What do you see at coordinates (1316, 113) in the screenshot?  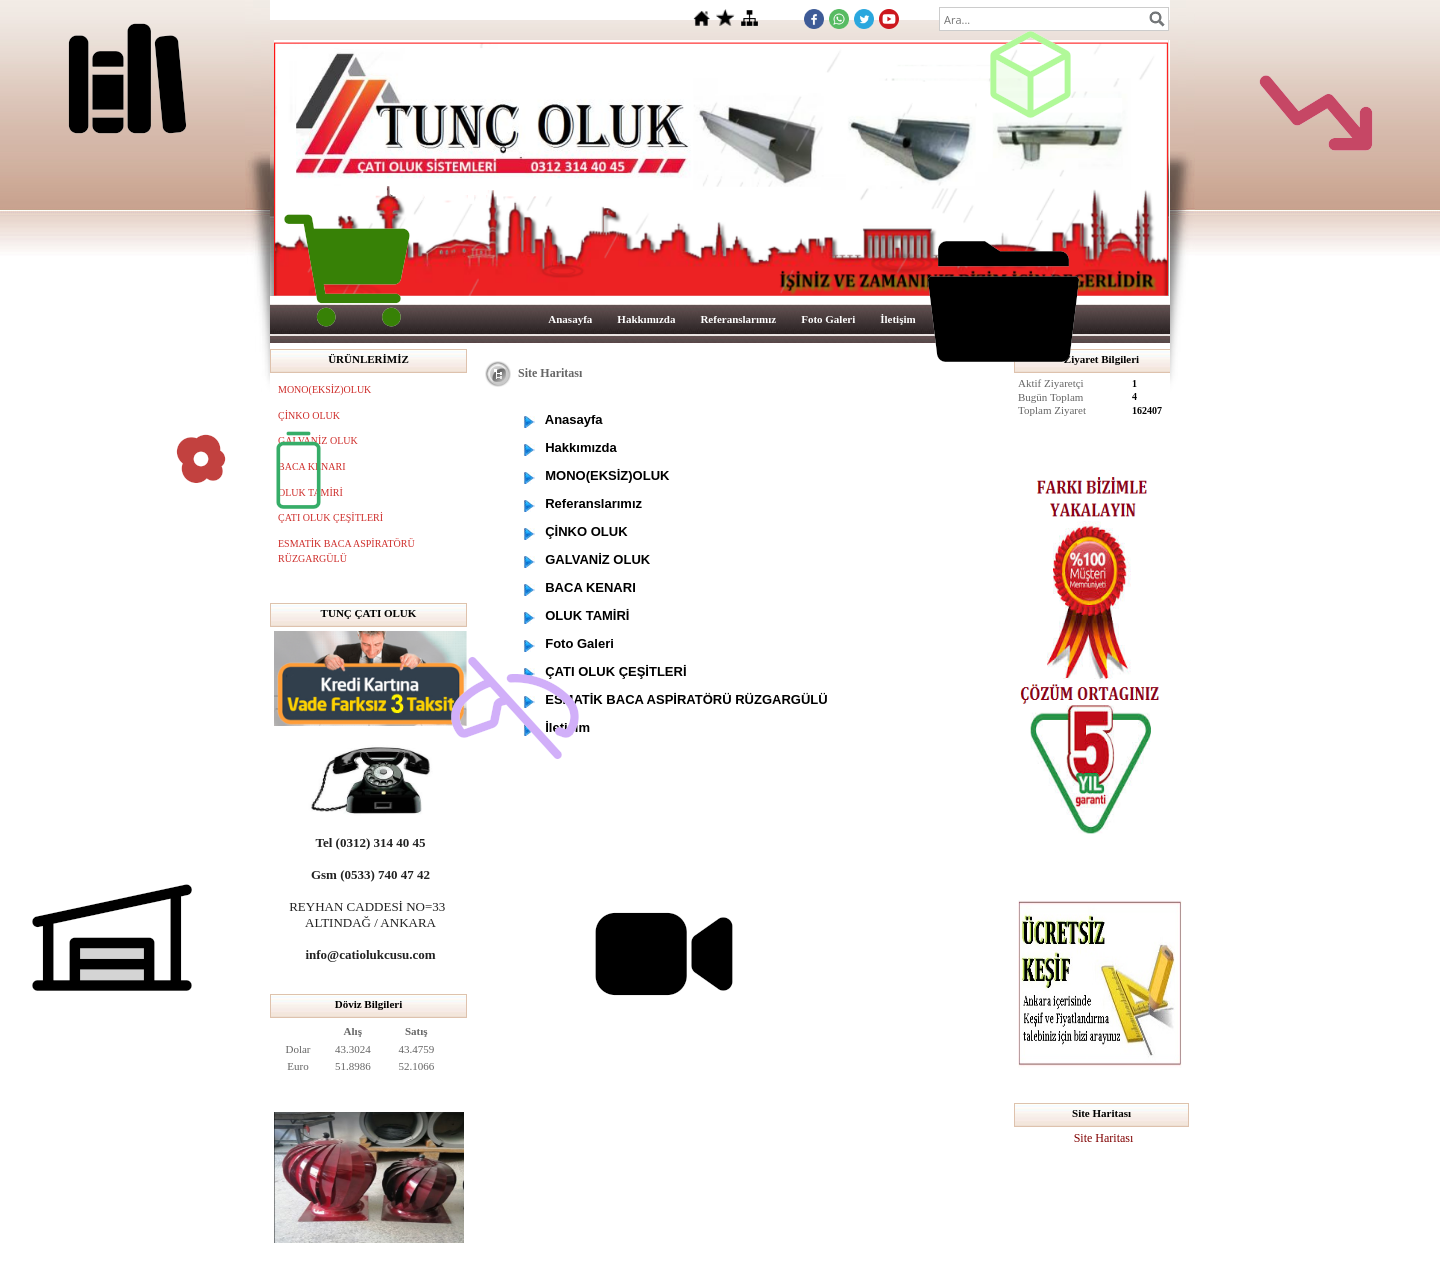 I see `indicates a downward trend or decline` at bounding box center [1316, 113].